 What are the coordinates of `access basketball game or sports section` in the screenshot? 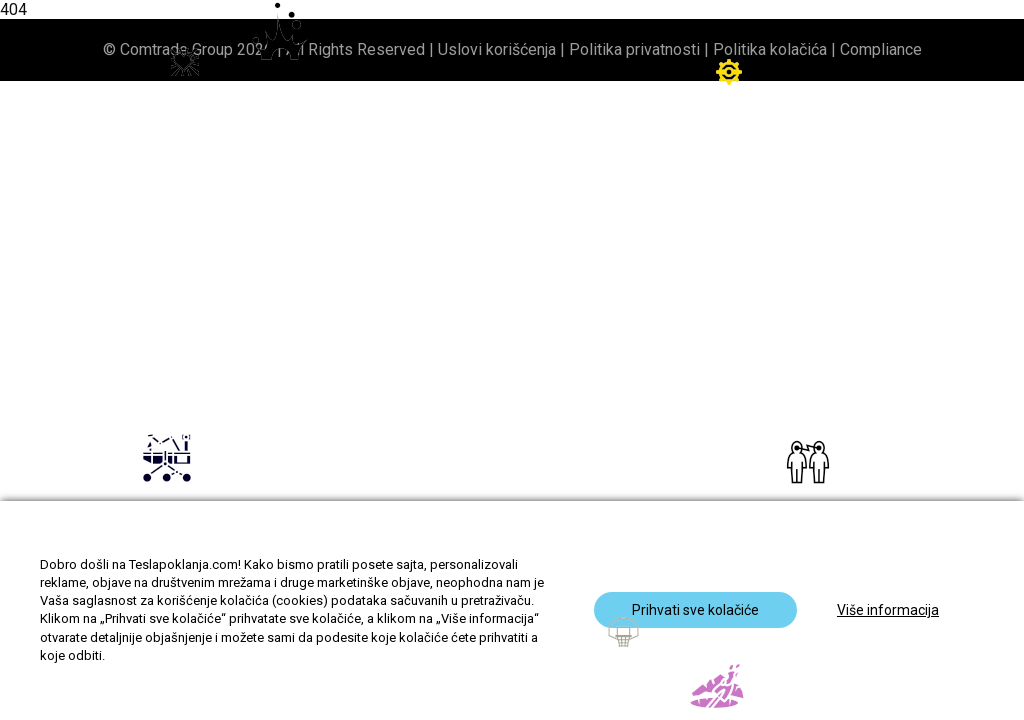 It's located at (623, 632).